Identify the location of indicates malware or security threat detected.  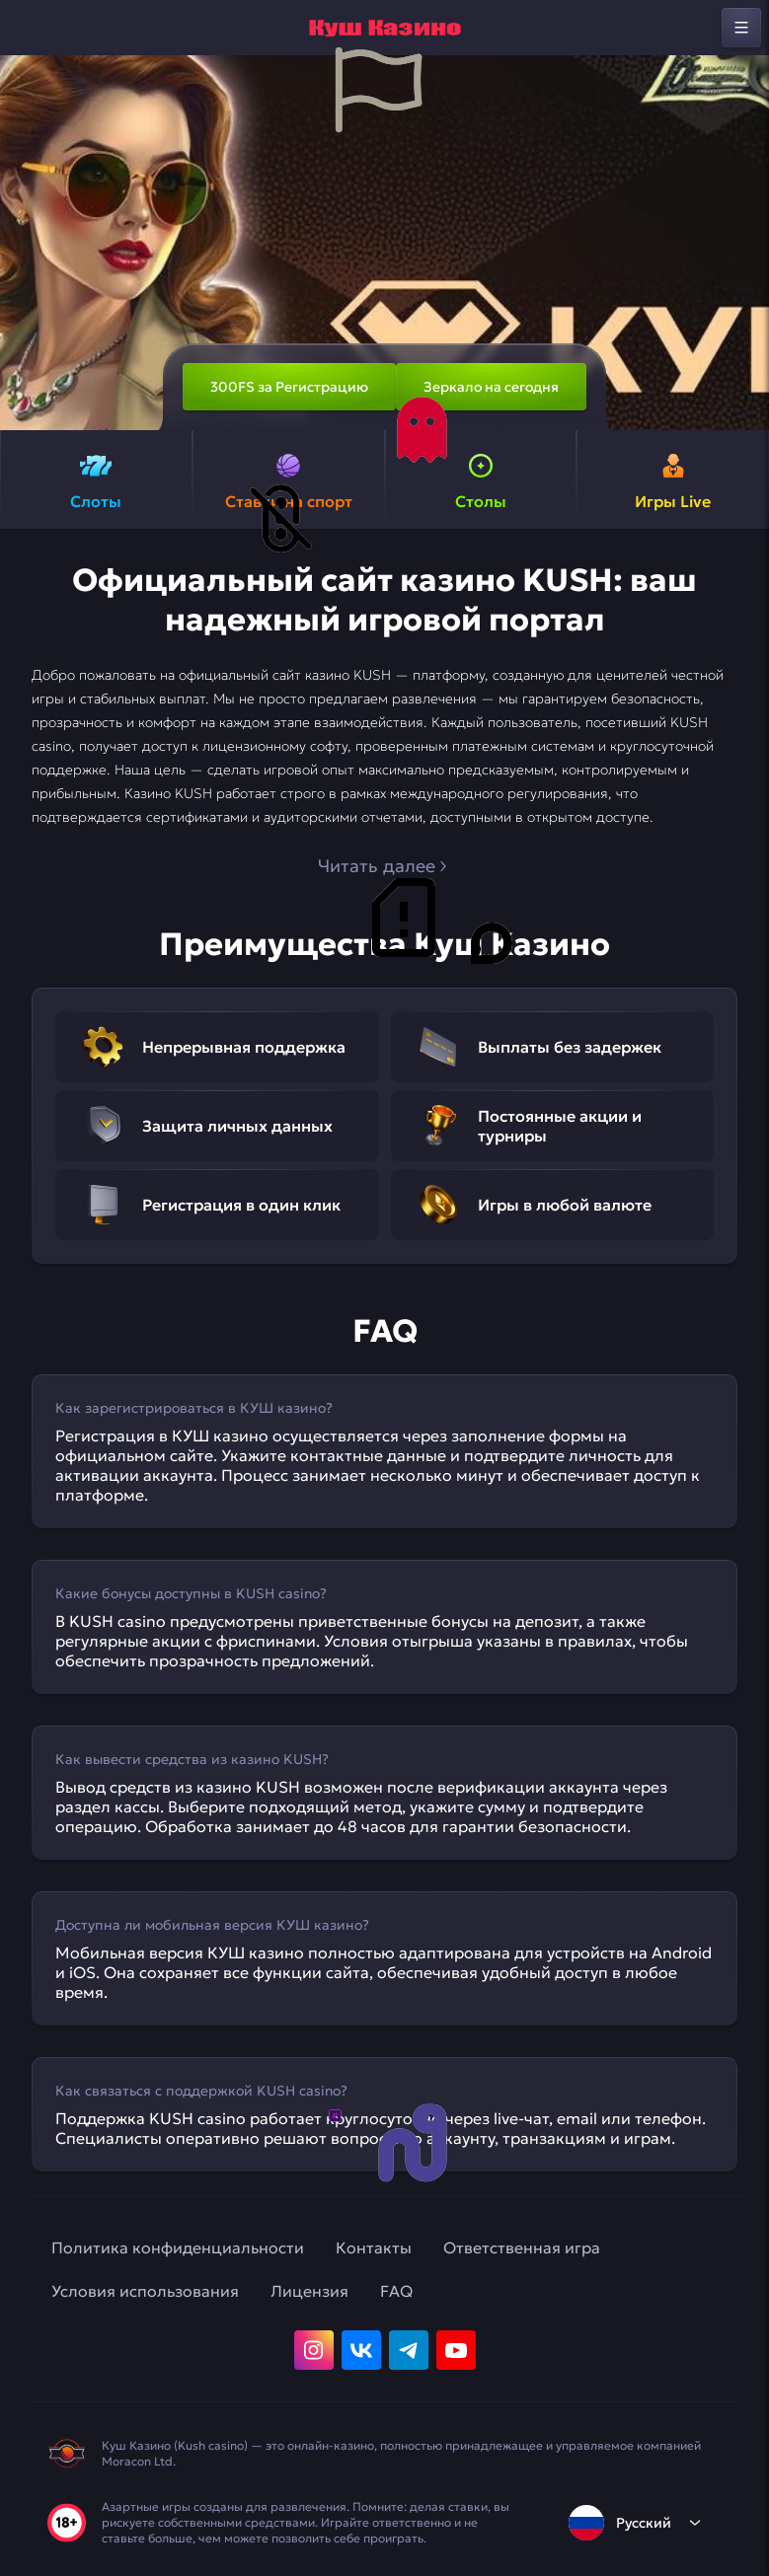
(413, 2143).